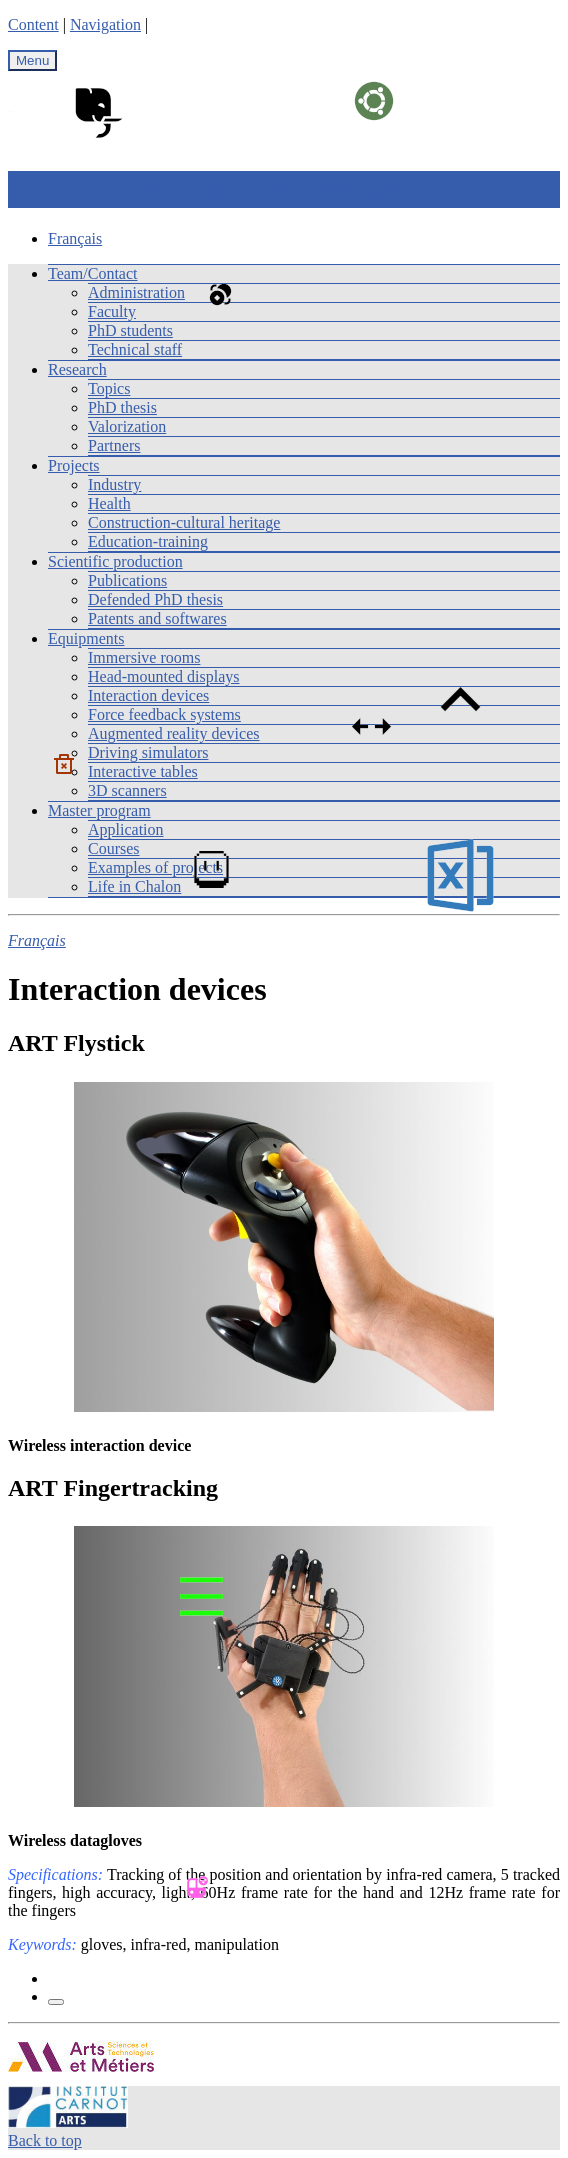 The image size is (568, 2158). Describe the element at coordinates (211, 869) in the screenshot. I see `open aseprite pixel art editor` at that location.